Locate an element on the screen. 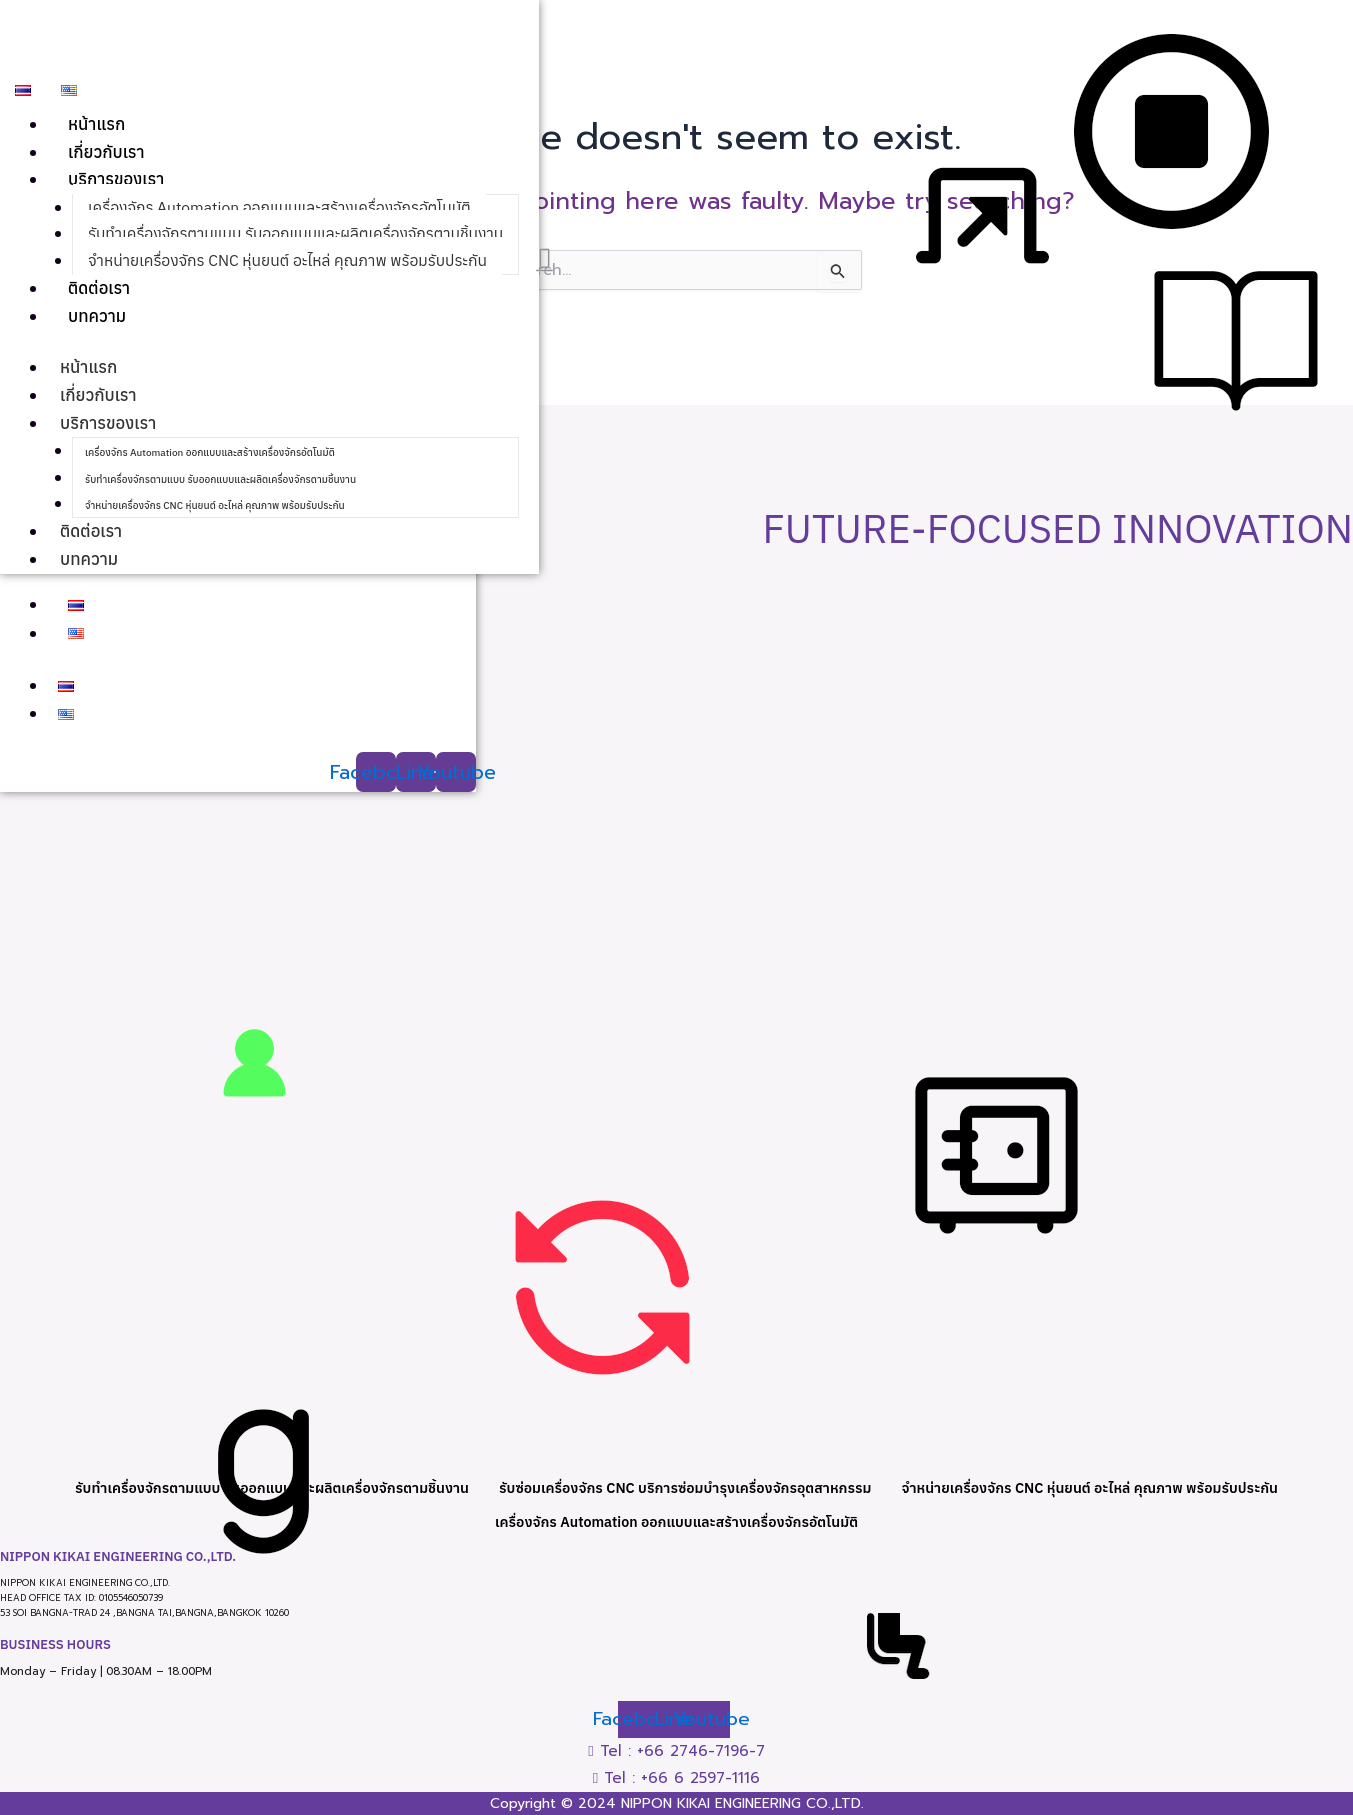 The height and width of the screenshot is (1815, 1353). access fiscal host settings is located at coordinates (996, 1158).